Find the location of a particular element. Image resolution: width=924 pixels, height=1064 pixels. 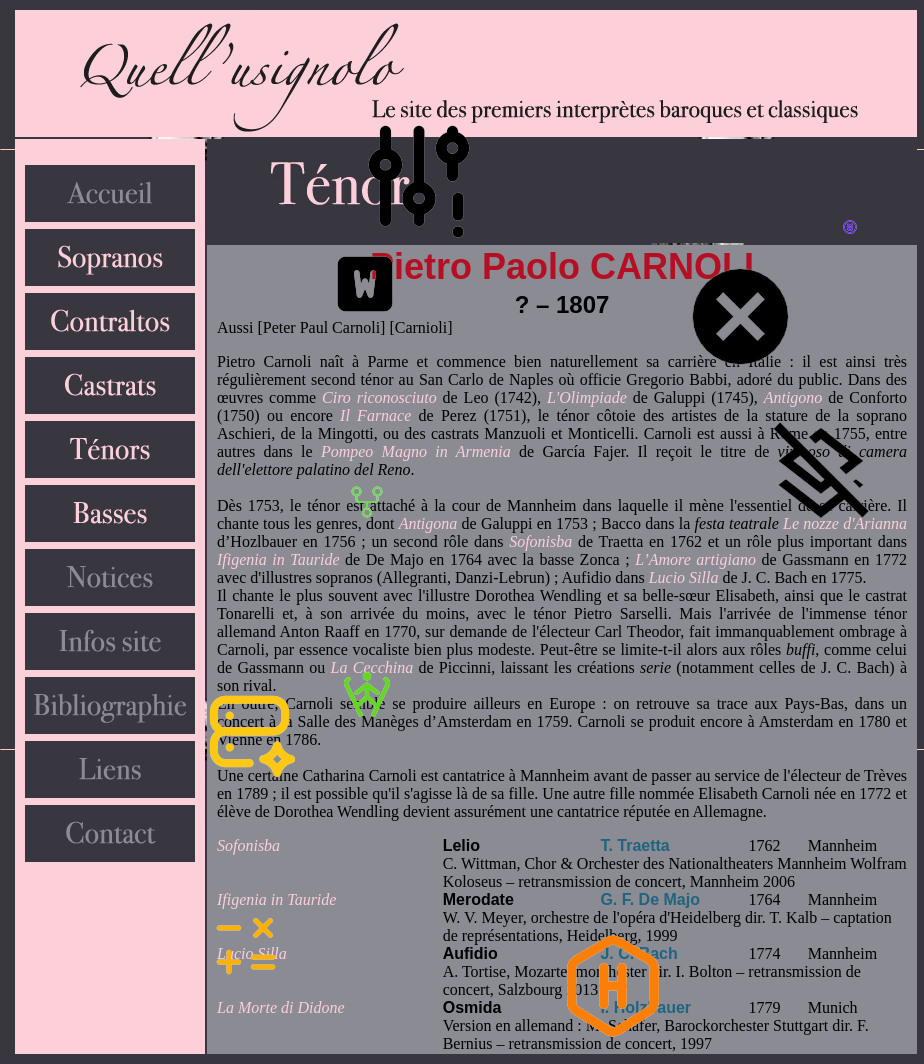

react with a laughing emoji is located at coordinates (850, 227).